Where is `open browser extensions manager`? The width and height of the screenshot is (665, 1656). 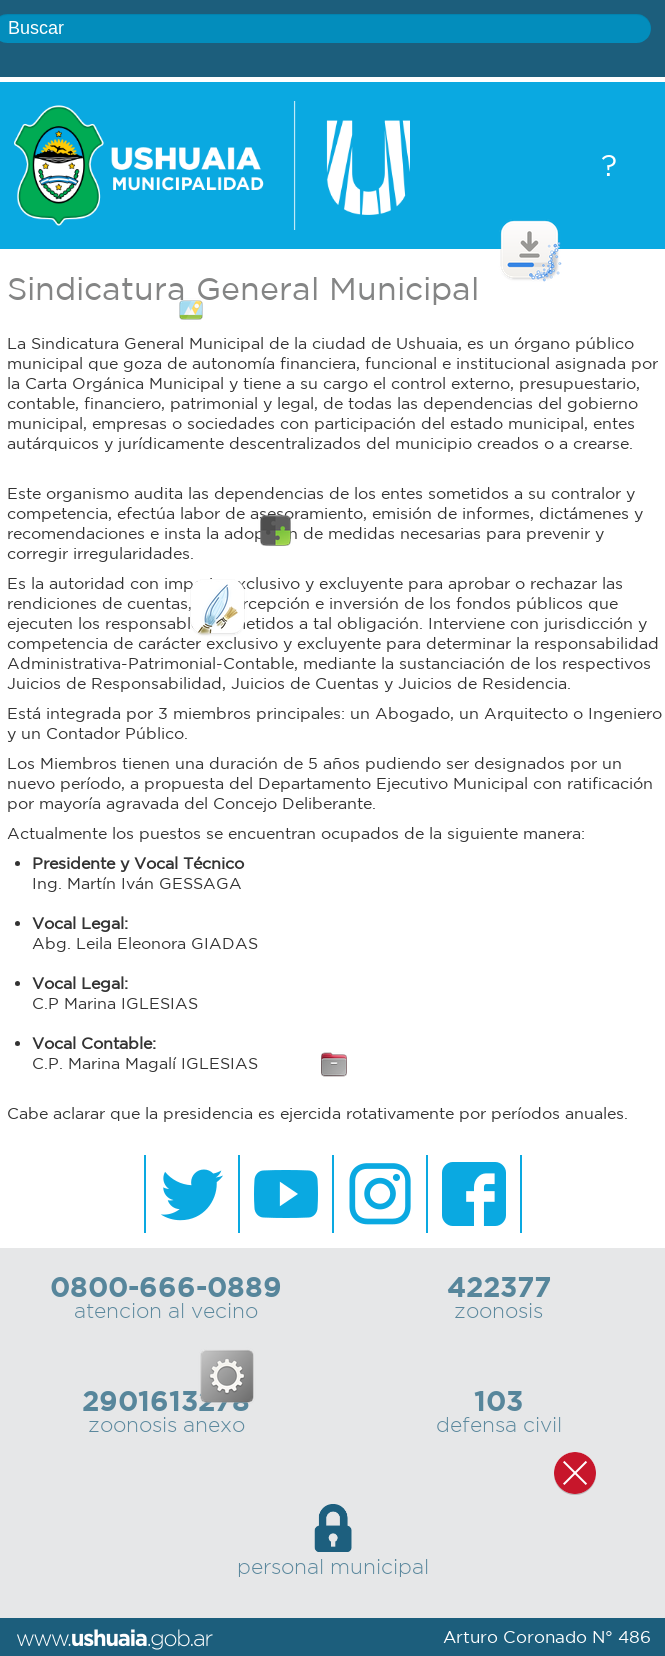 open browser extensions manager is located at coordinates (275, 530).